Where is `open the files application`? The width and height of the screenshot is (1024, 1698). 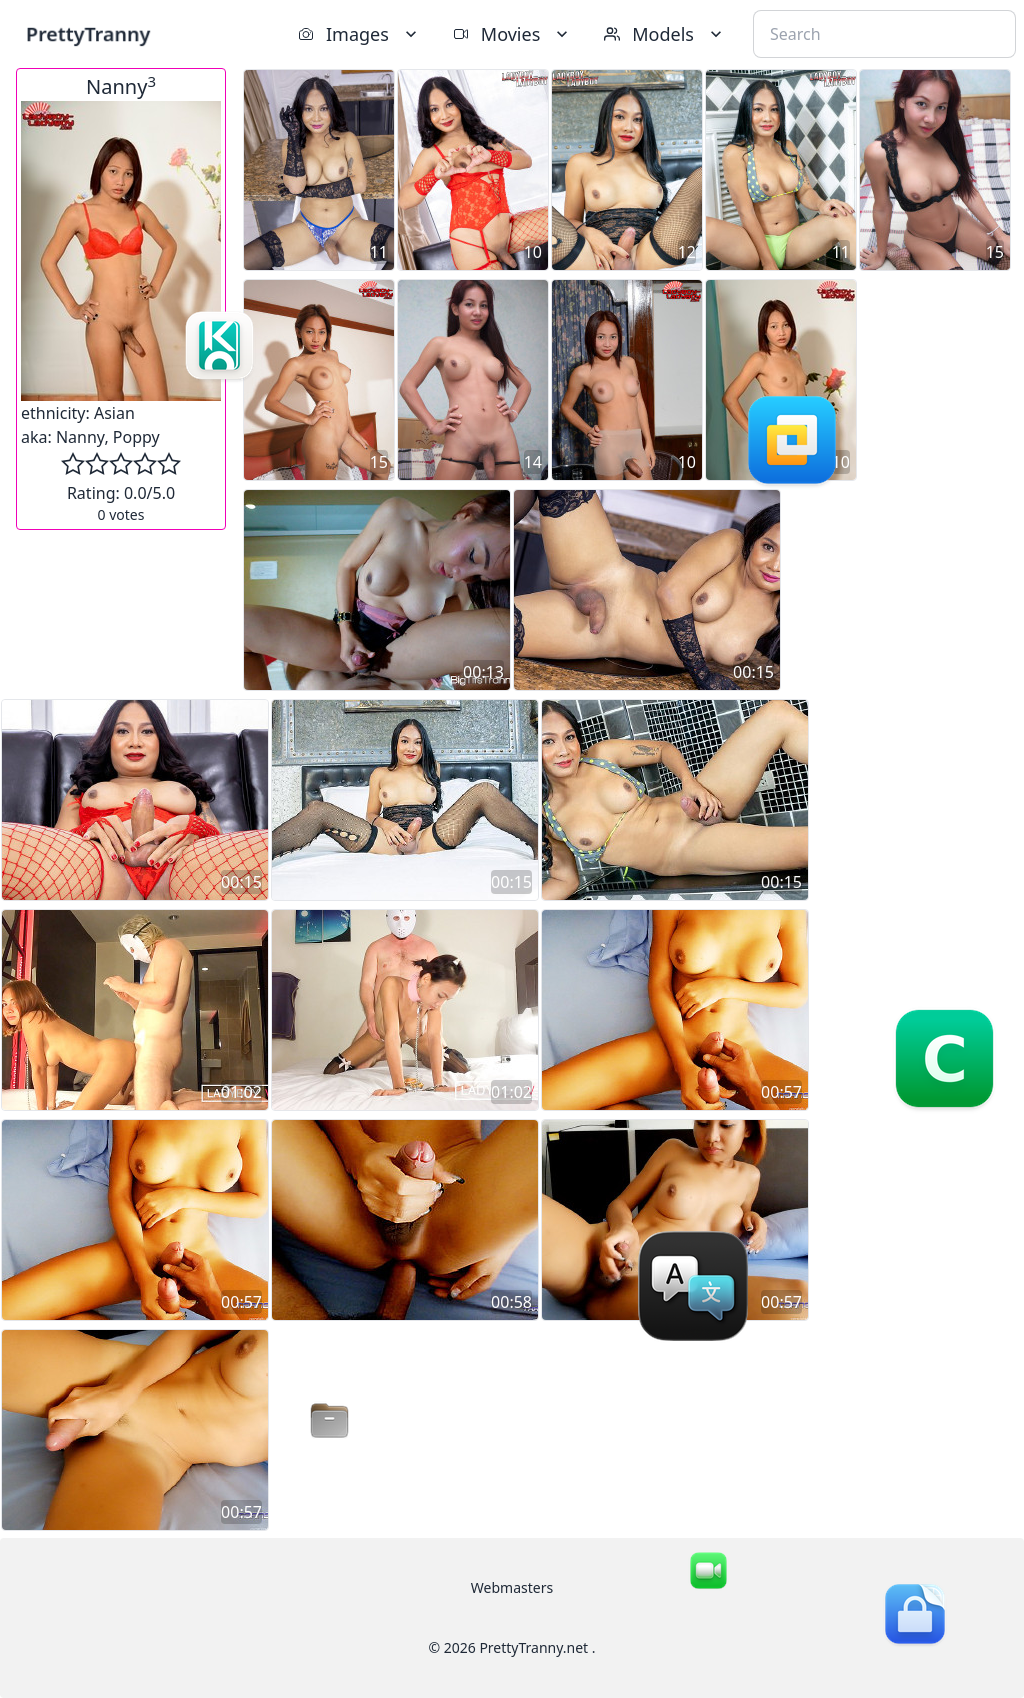
open the files application is located at coordinates (329, 1420).